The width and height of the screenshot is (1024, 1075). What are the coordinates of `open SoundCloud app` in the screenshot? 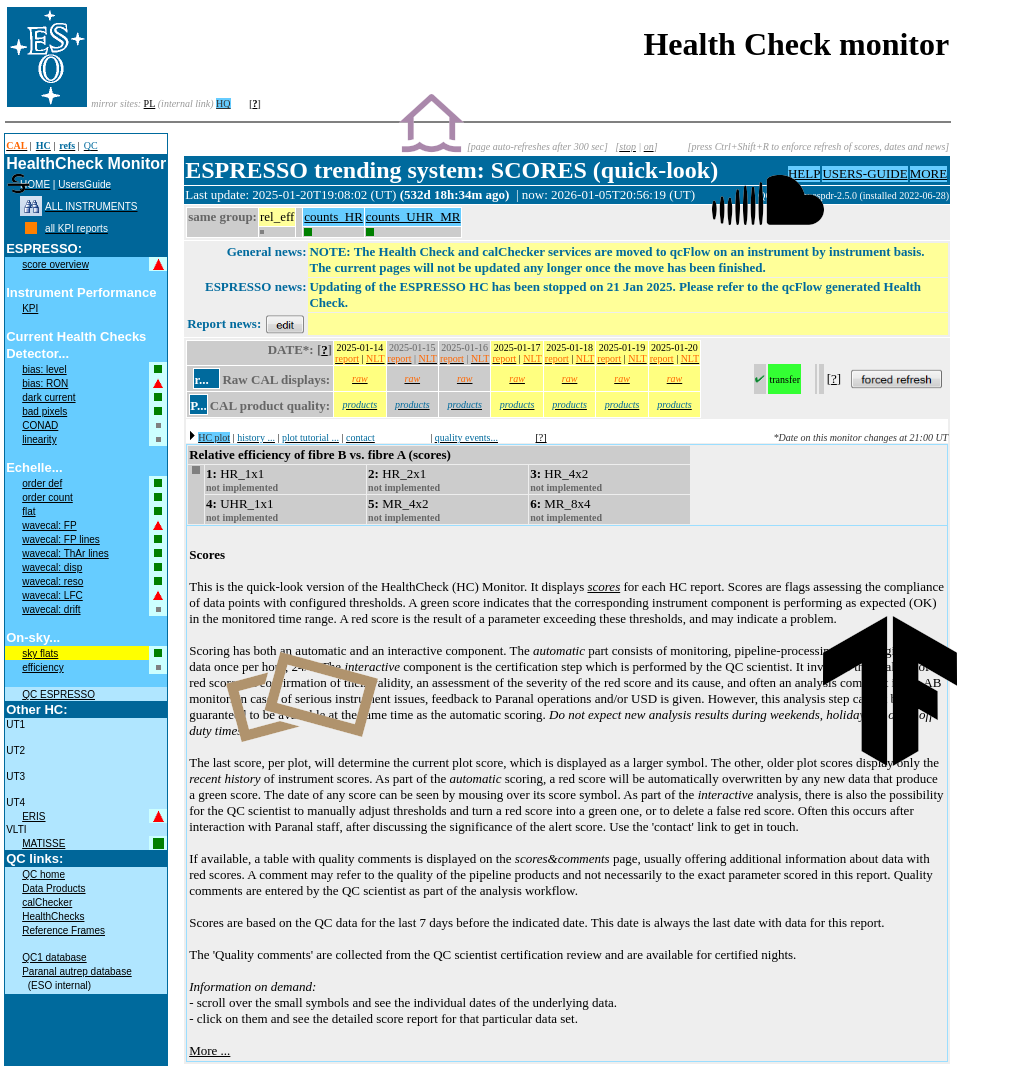 It's located at (768, 200).